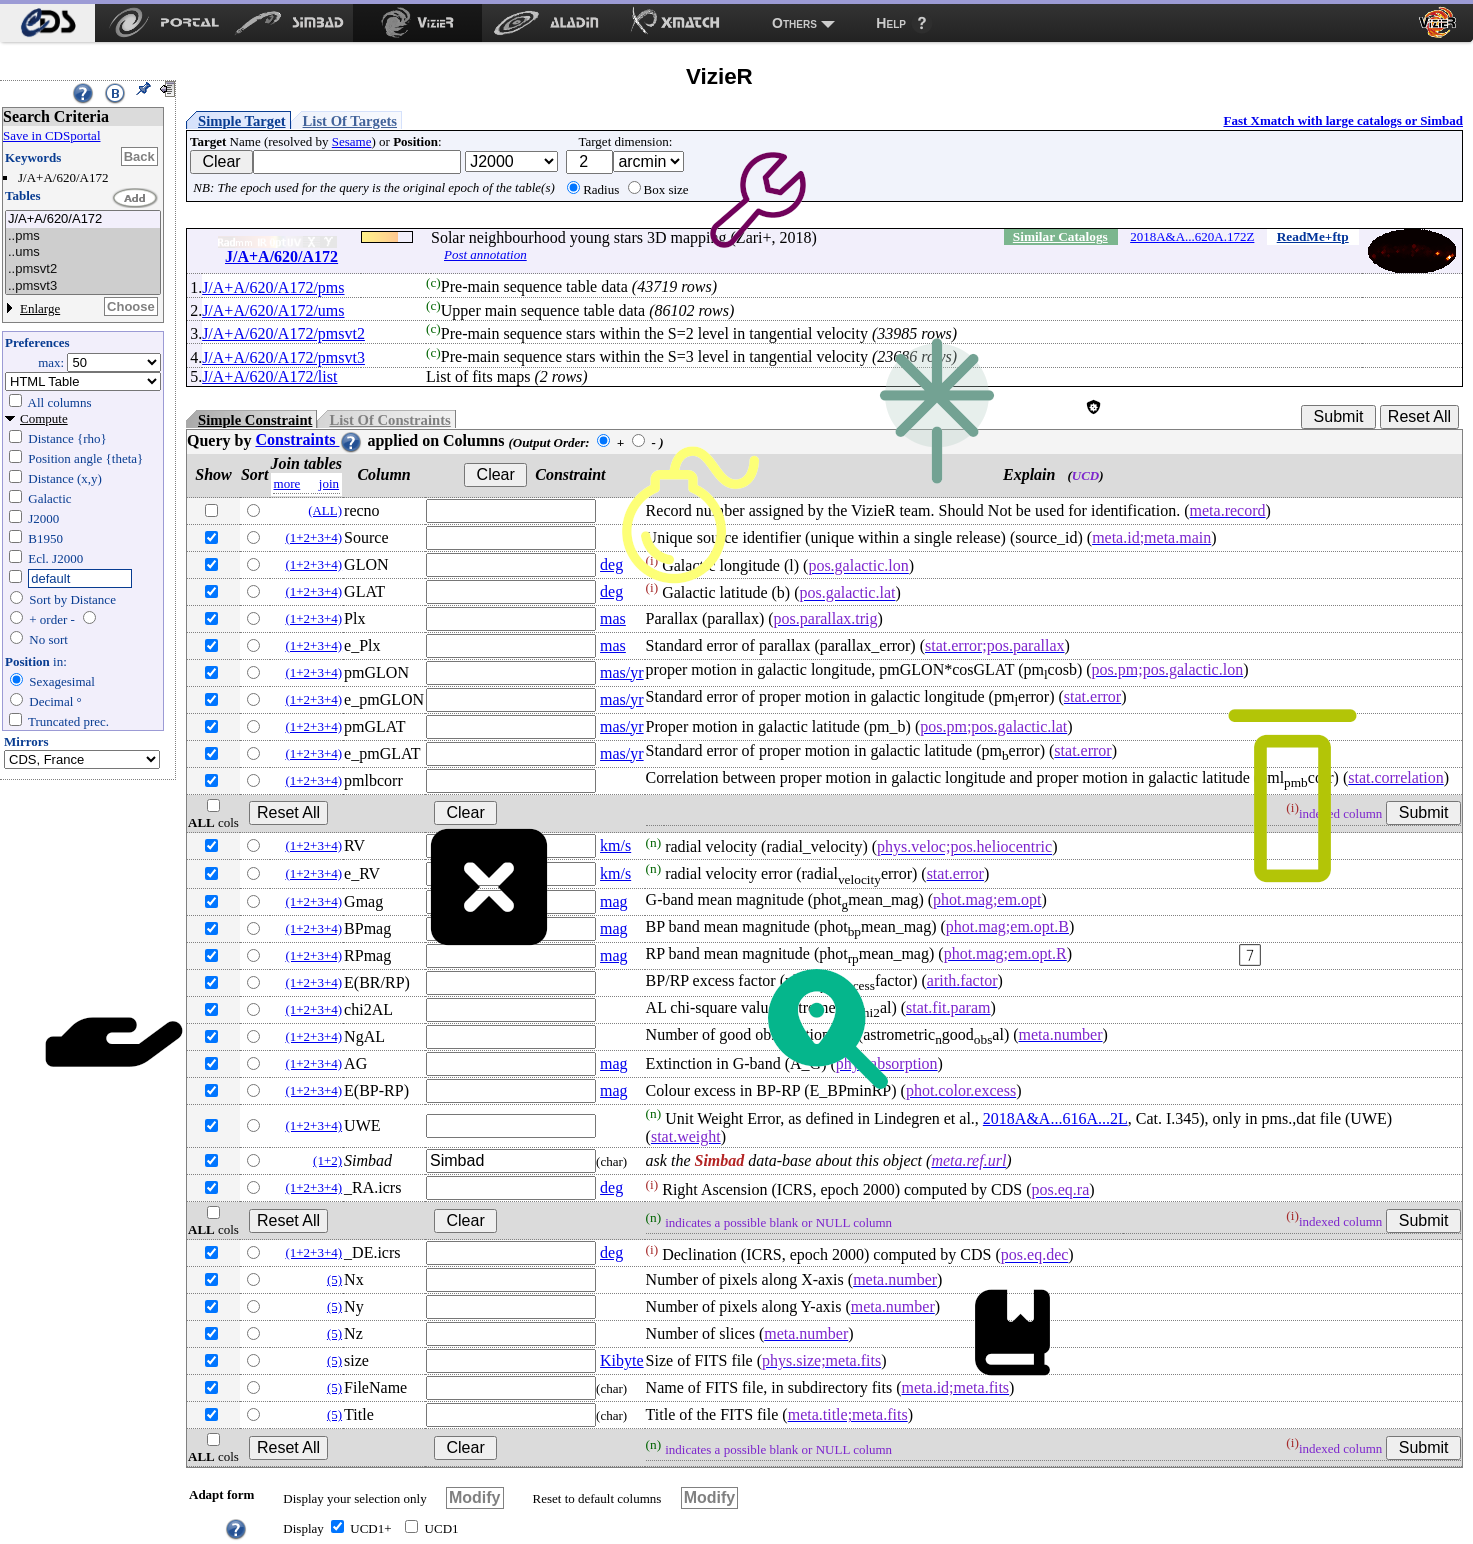 This screenshot has width=1473, height=1544. What do you see at coordinates (489, 887) in the screenshot?
I see `close or dismiss a dialog` at bounding box center [489, 887].